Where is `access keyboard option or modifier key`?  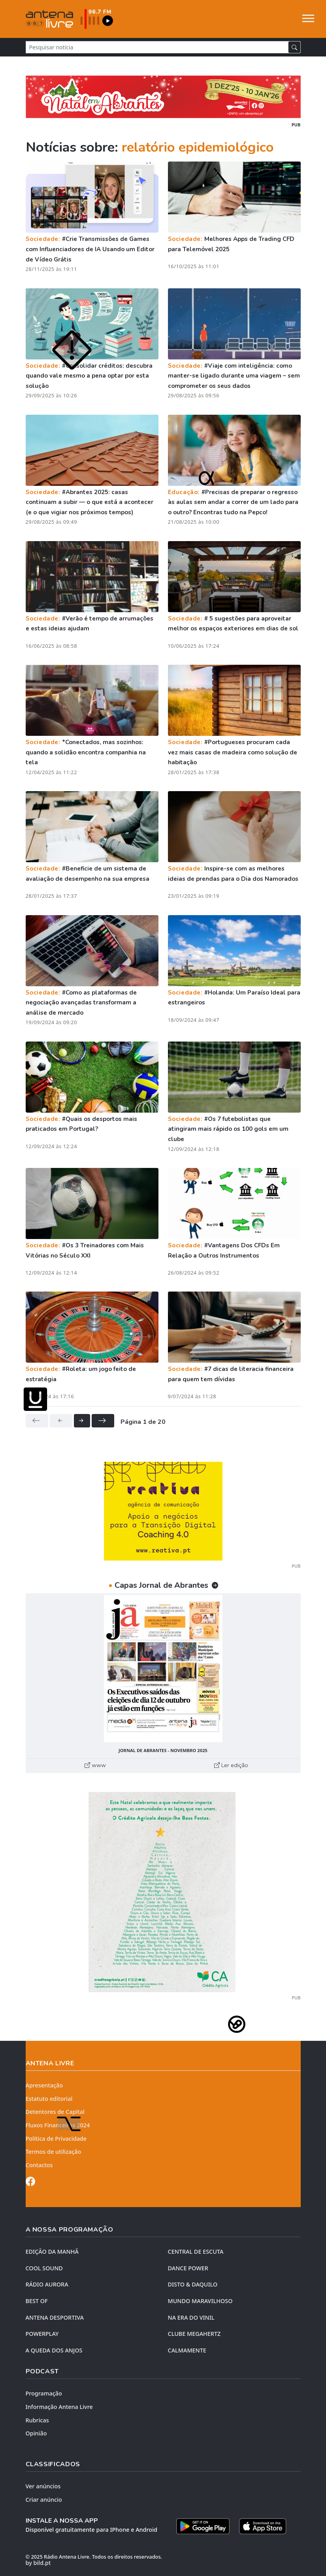
access keyboard option or modifier key is located at coordinates (69, 2123).